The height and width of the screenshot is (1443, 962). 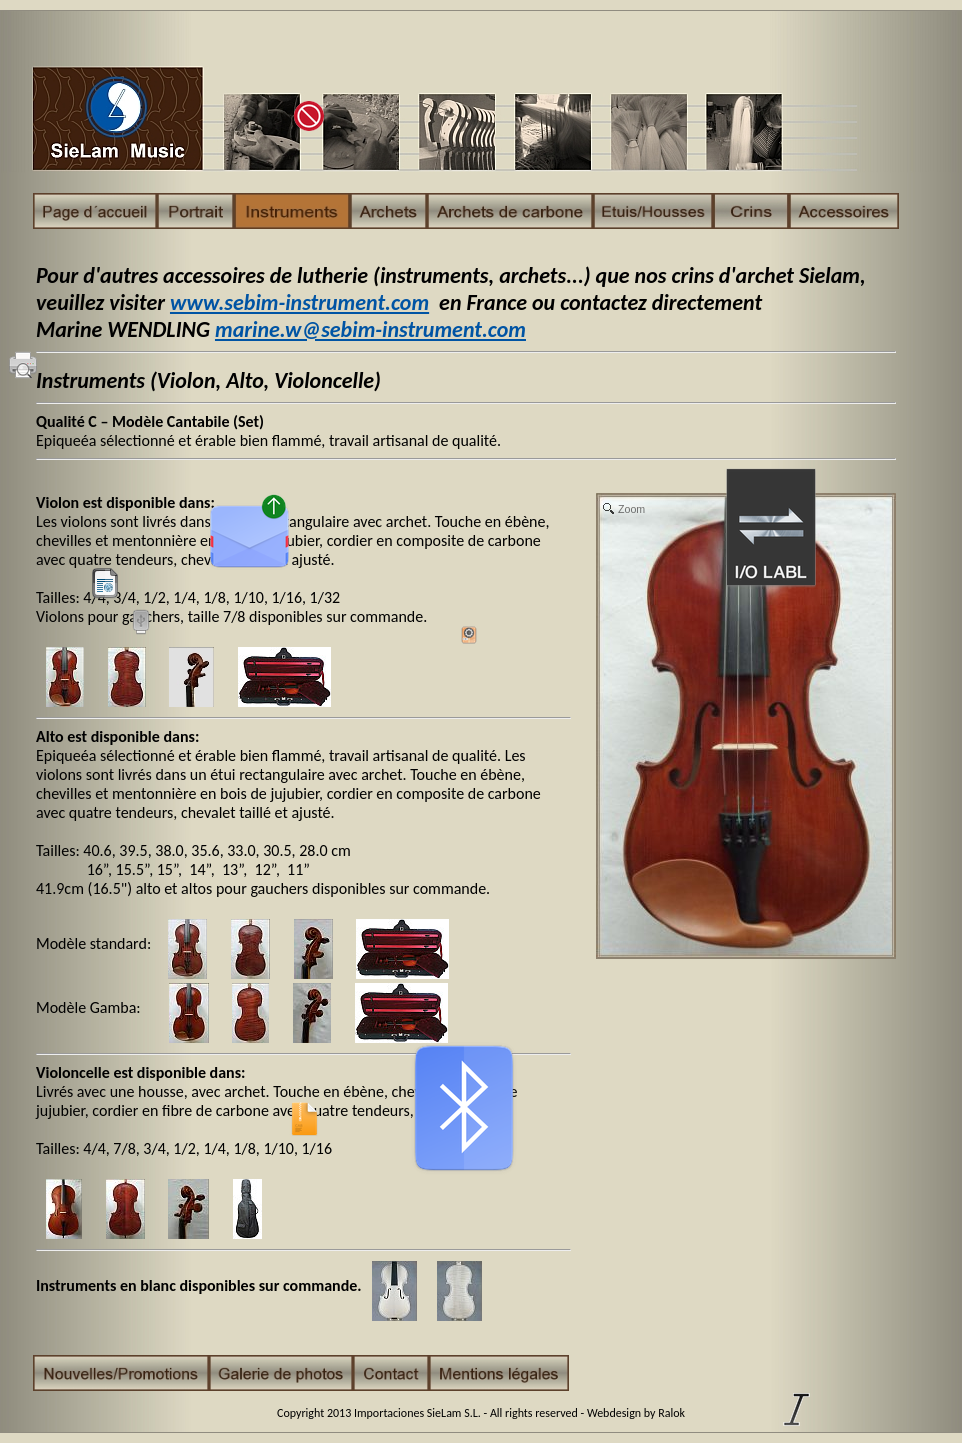 I want to click on configure audio input/output settings in GarageBand, so click(x=771, y=530).